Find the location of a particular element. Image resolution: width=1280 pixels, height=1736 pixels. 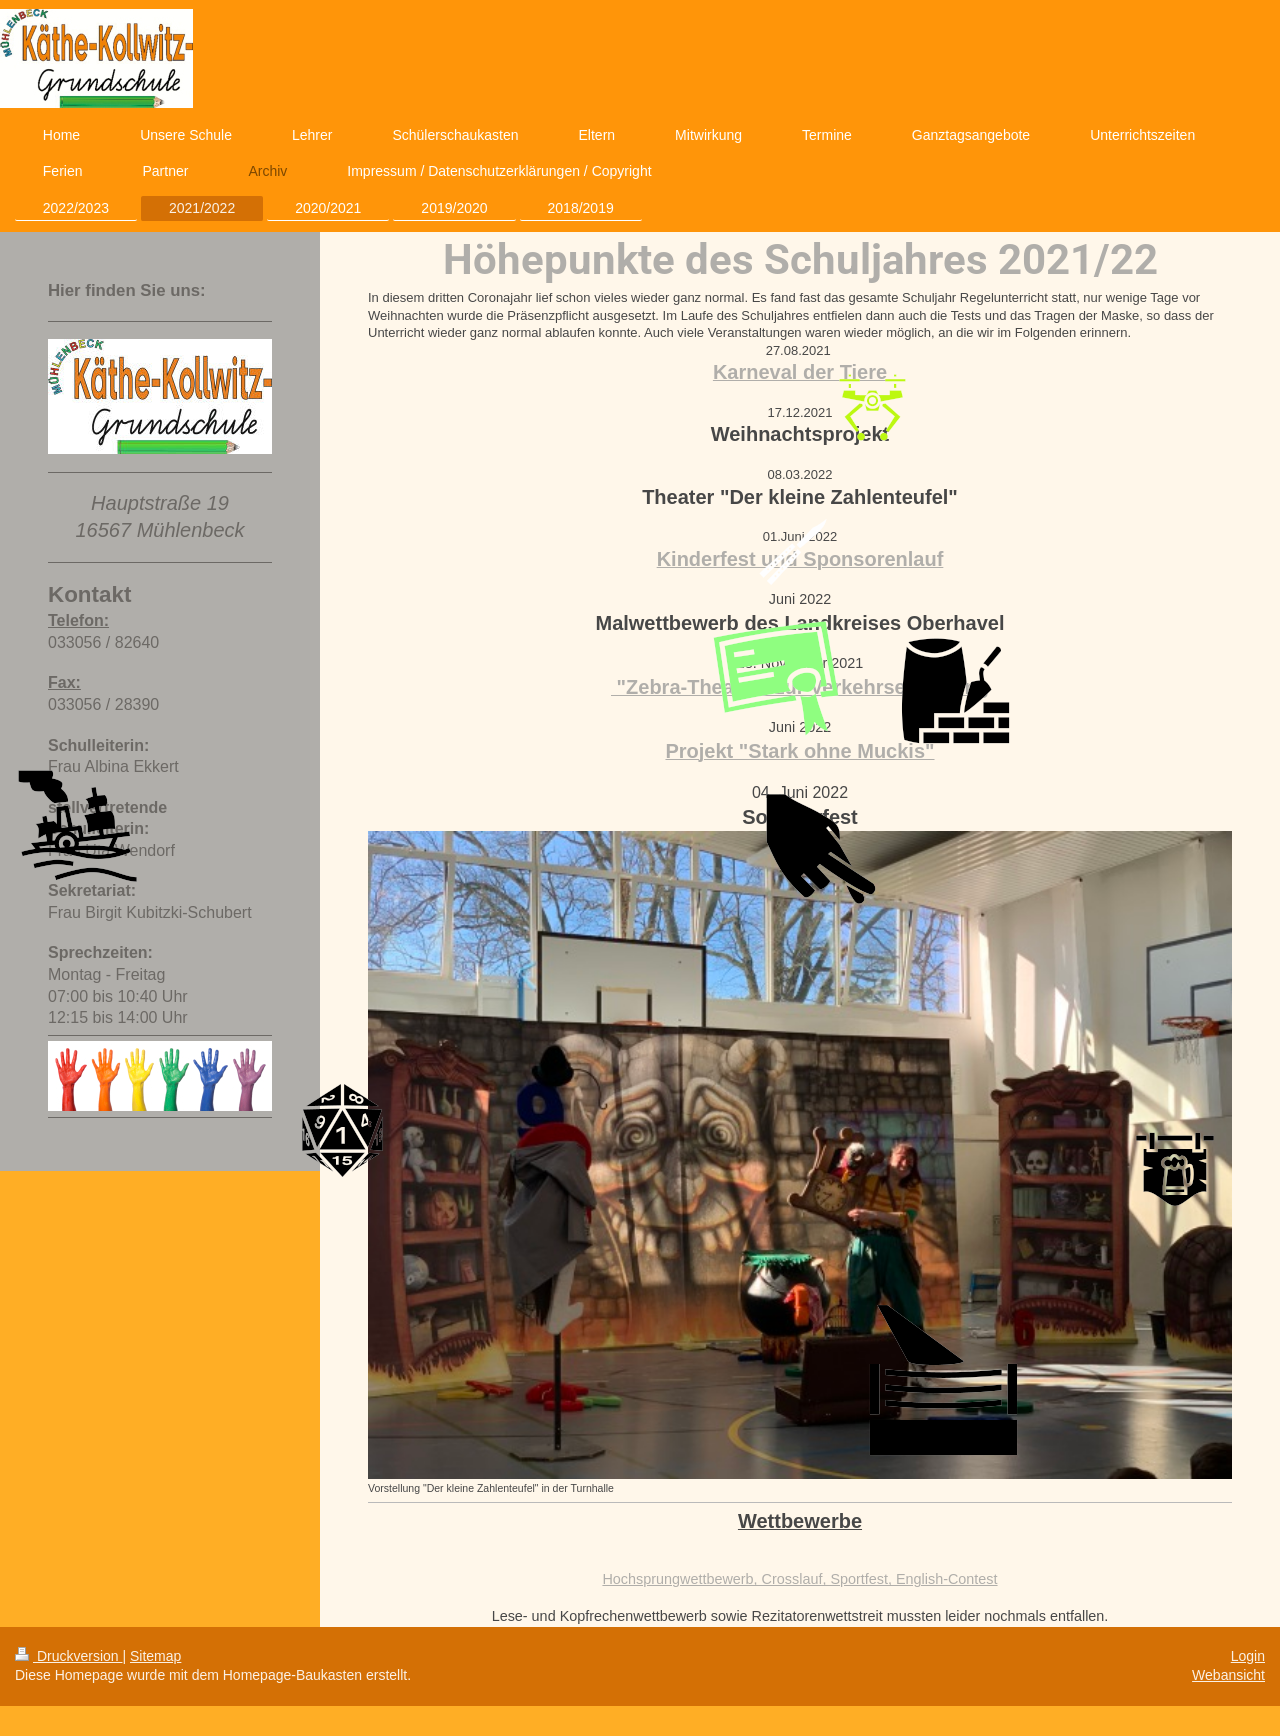

track your drone delivery status is located at coordinates (872, 407).